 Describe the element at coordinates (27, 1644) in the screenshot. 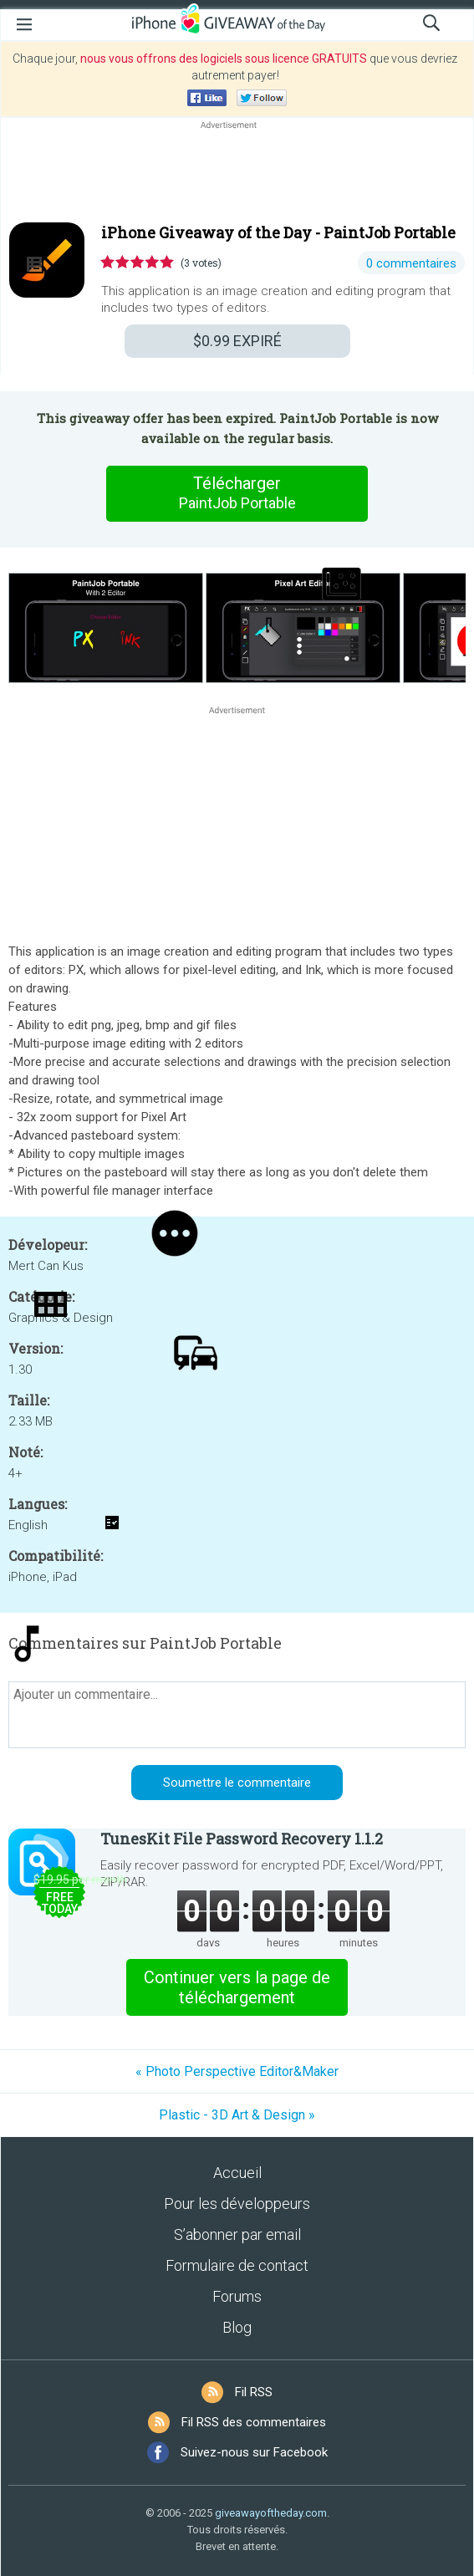

I see `access music or audio playback` at that location.